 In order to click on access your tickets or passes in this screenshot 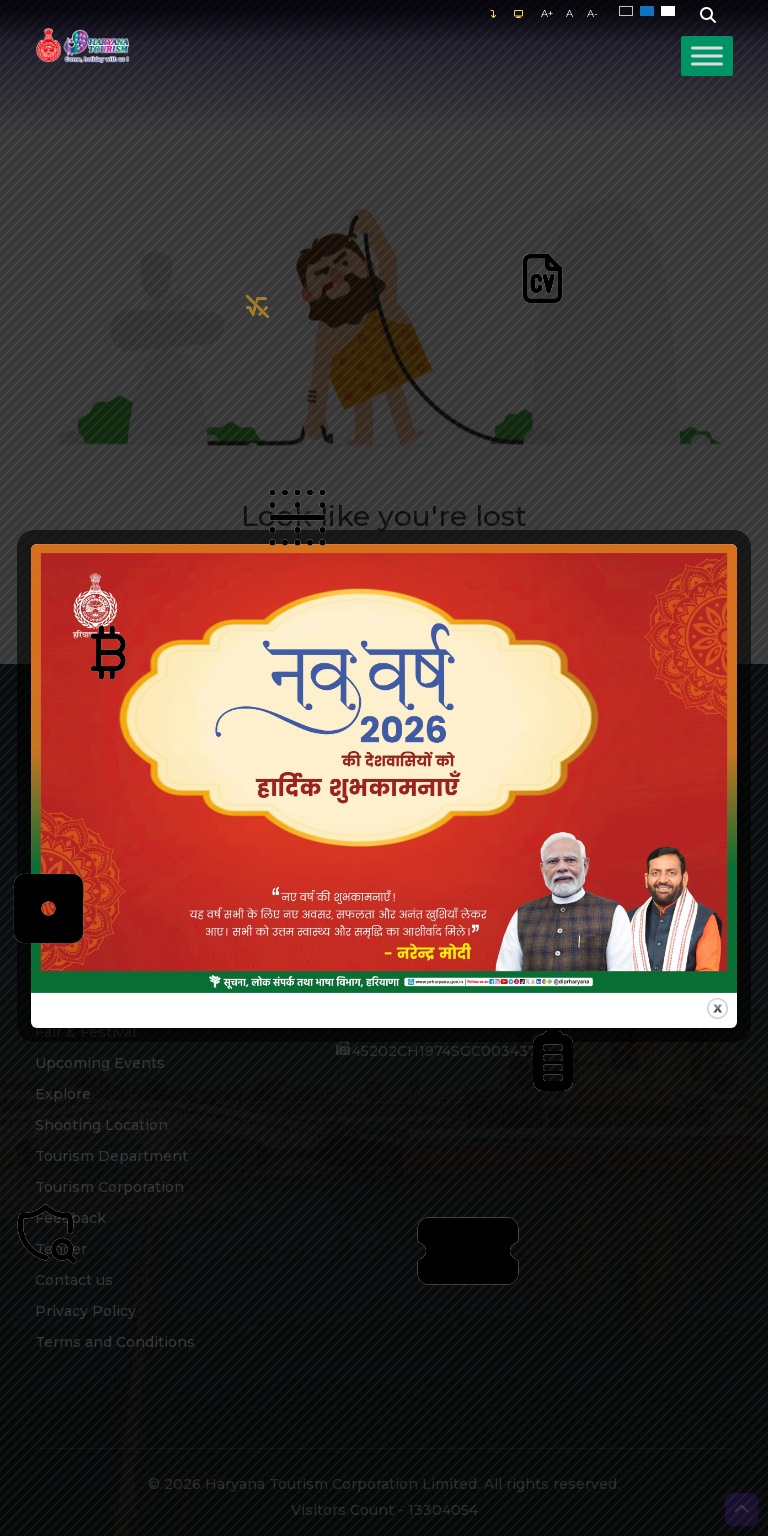, I will do `click(468, 1251)`.